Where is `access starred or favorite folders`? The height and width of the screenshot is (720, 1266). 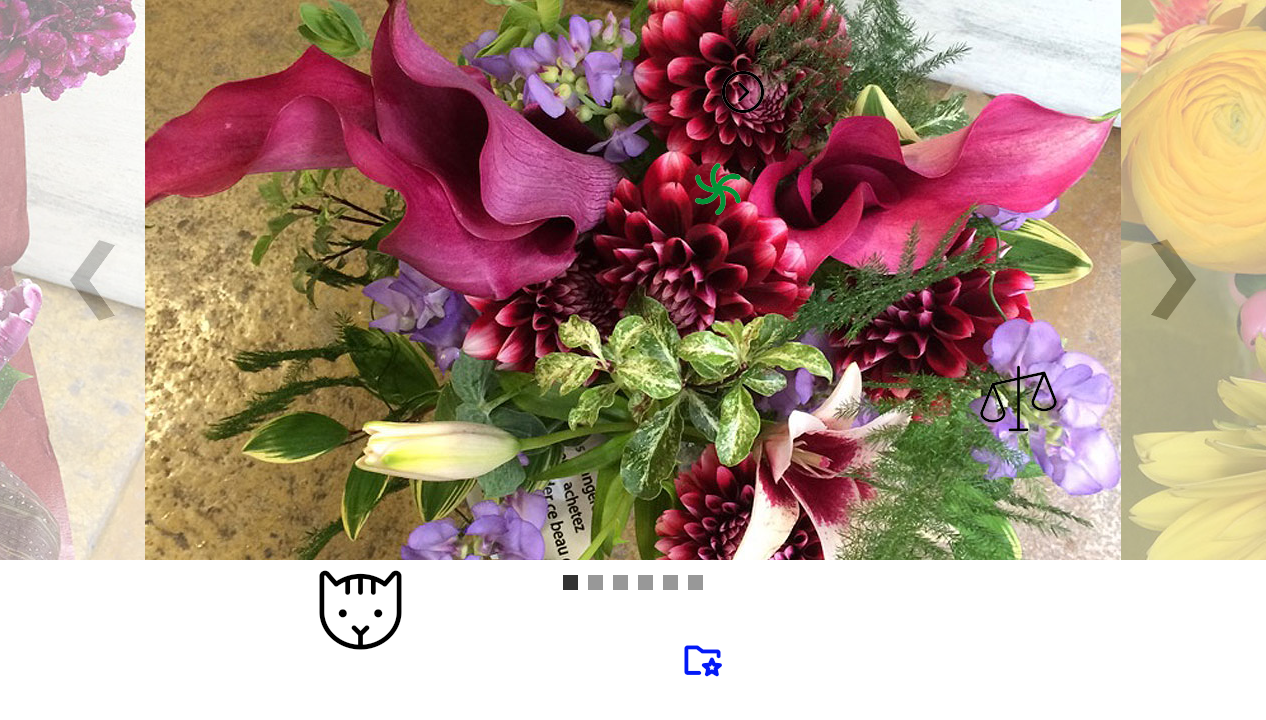
access starred or favorite folders is located at coordinates (702, 659).